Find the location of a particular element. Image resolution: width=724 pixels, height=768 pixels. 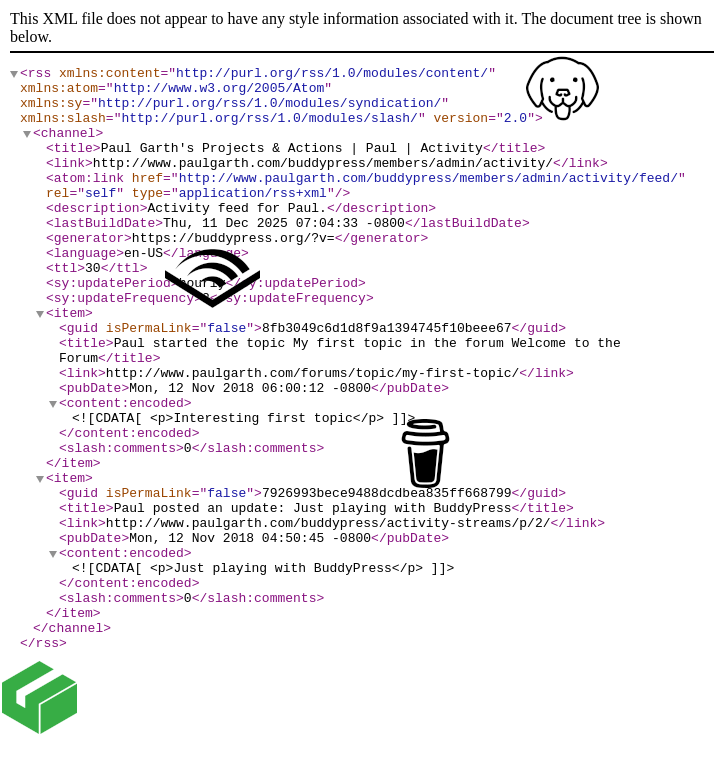

open the Audible app is located at coordinates (212, 278).